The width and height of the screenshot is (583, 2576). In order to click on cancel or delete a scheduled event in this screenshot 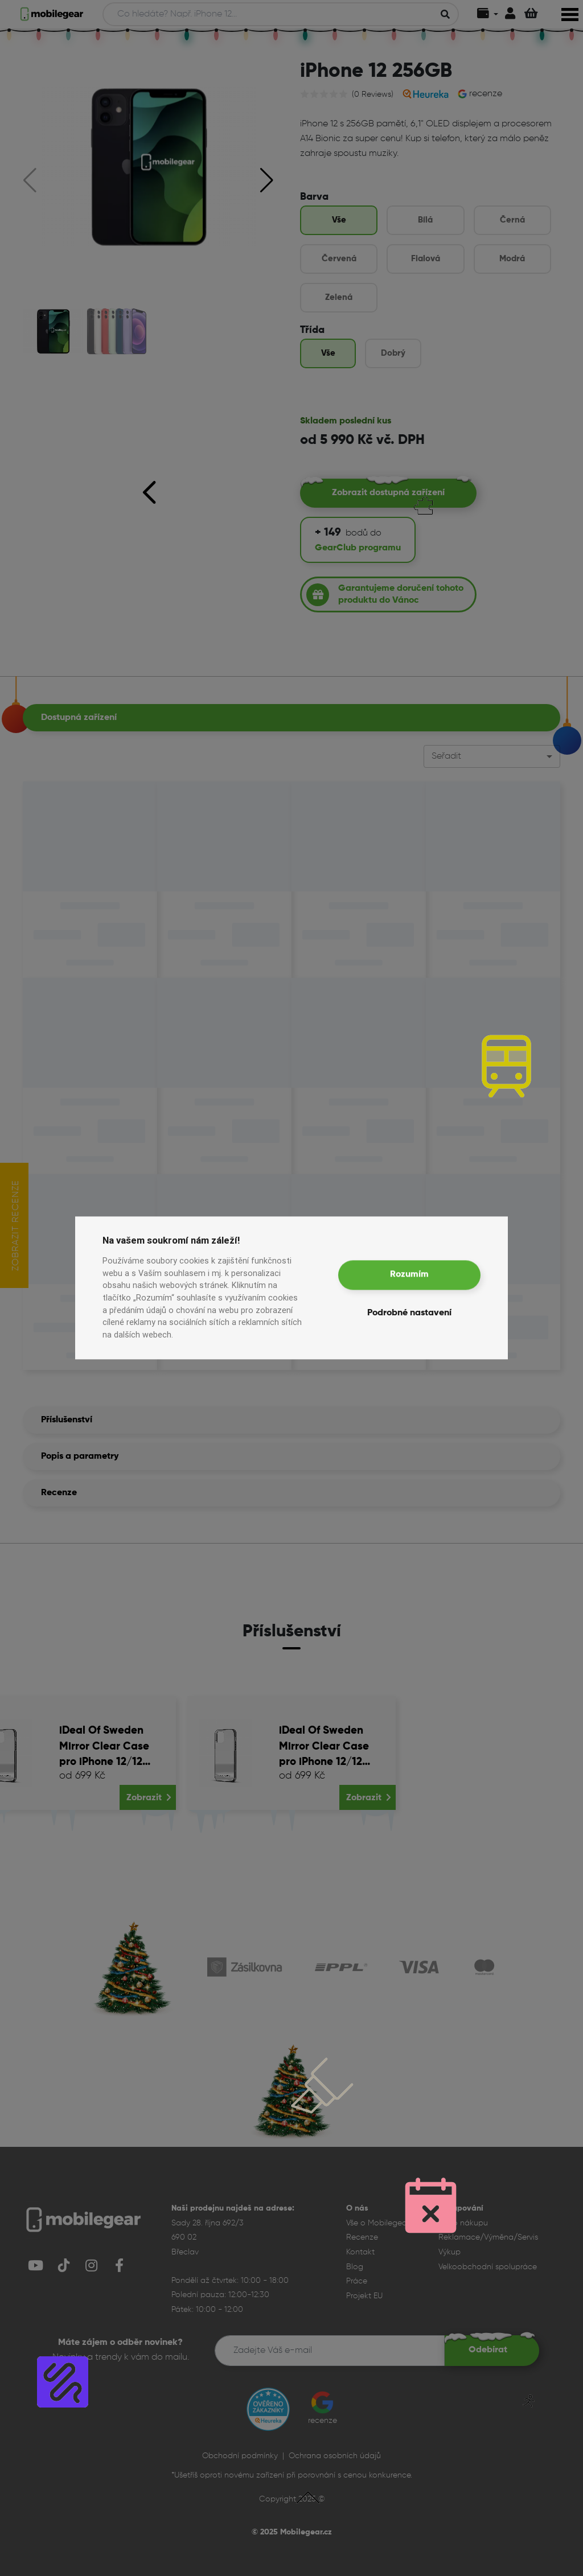, I will do `click(430, 2207)`.